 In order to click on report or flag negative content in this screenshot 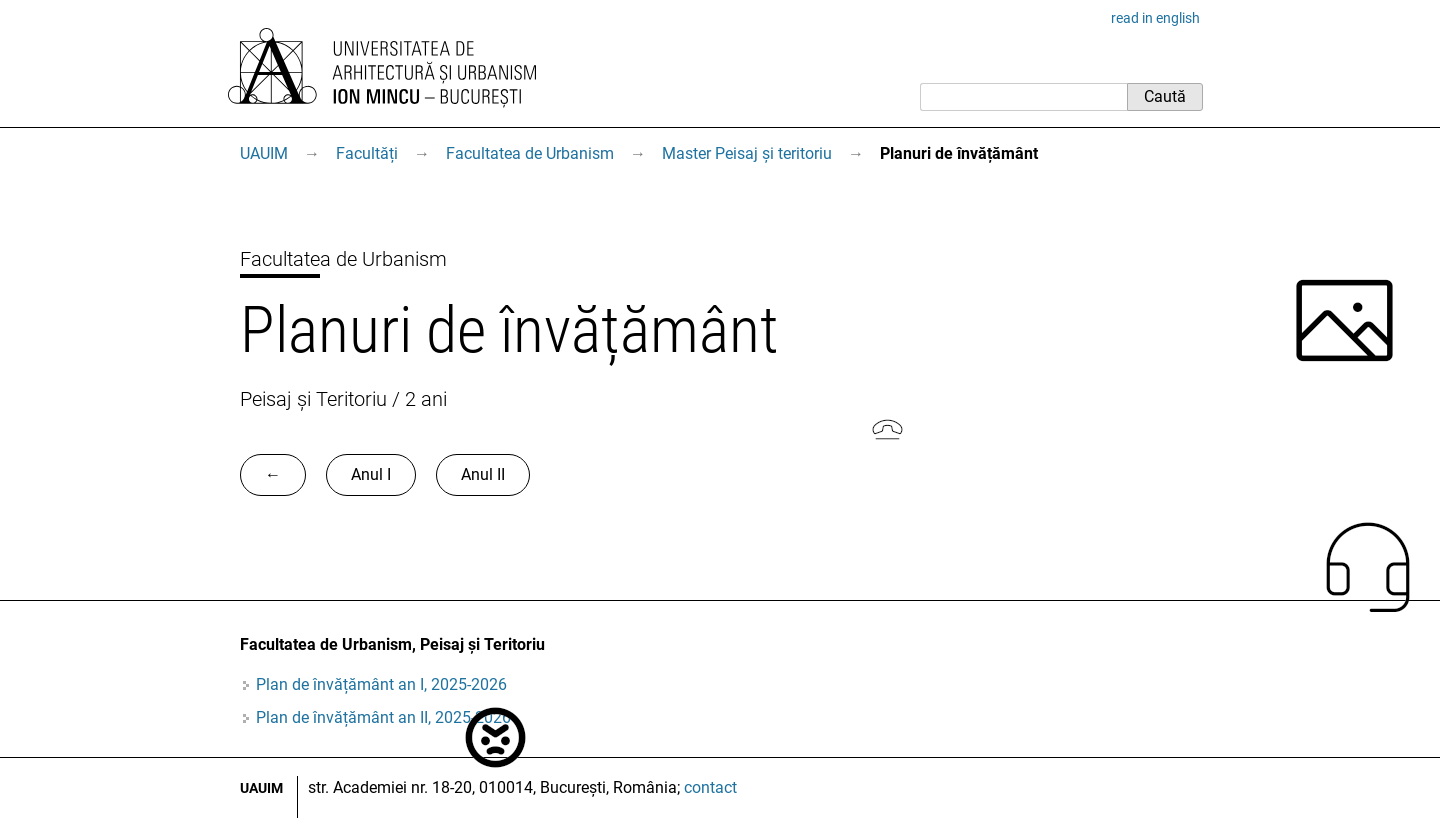, I will do `click(495, 737)`.